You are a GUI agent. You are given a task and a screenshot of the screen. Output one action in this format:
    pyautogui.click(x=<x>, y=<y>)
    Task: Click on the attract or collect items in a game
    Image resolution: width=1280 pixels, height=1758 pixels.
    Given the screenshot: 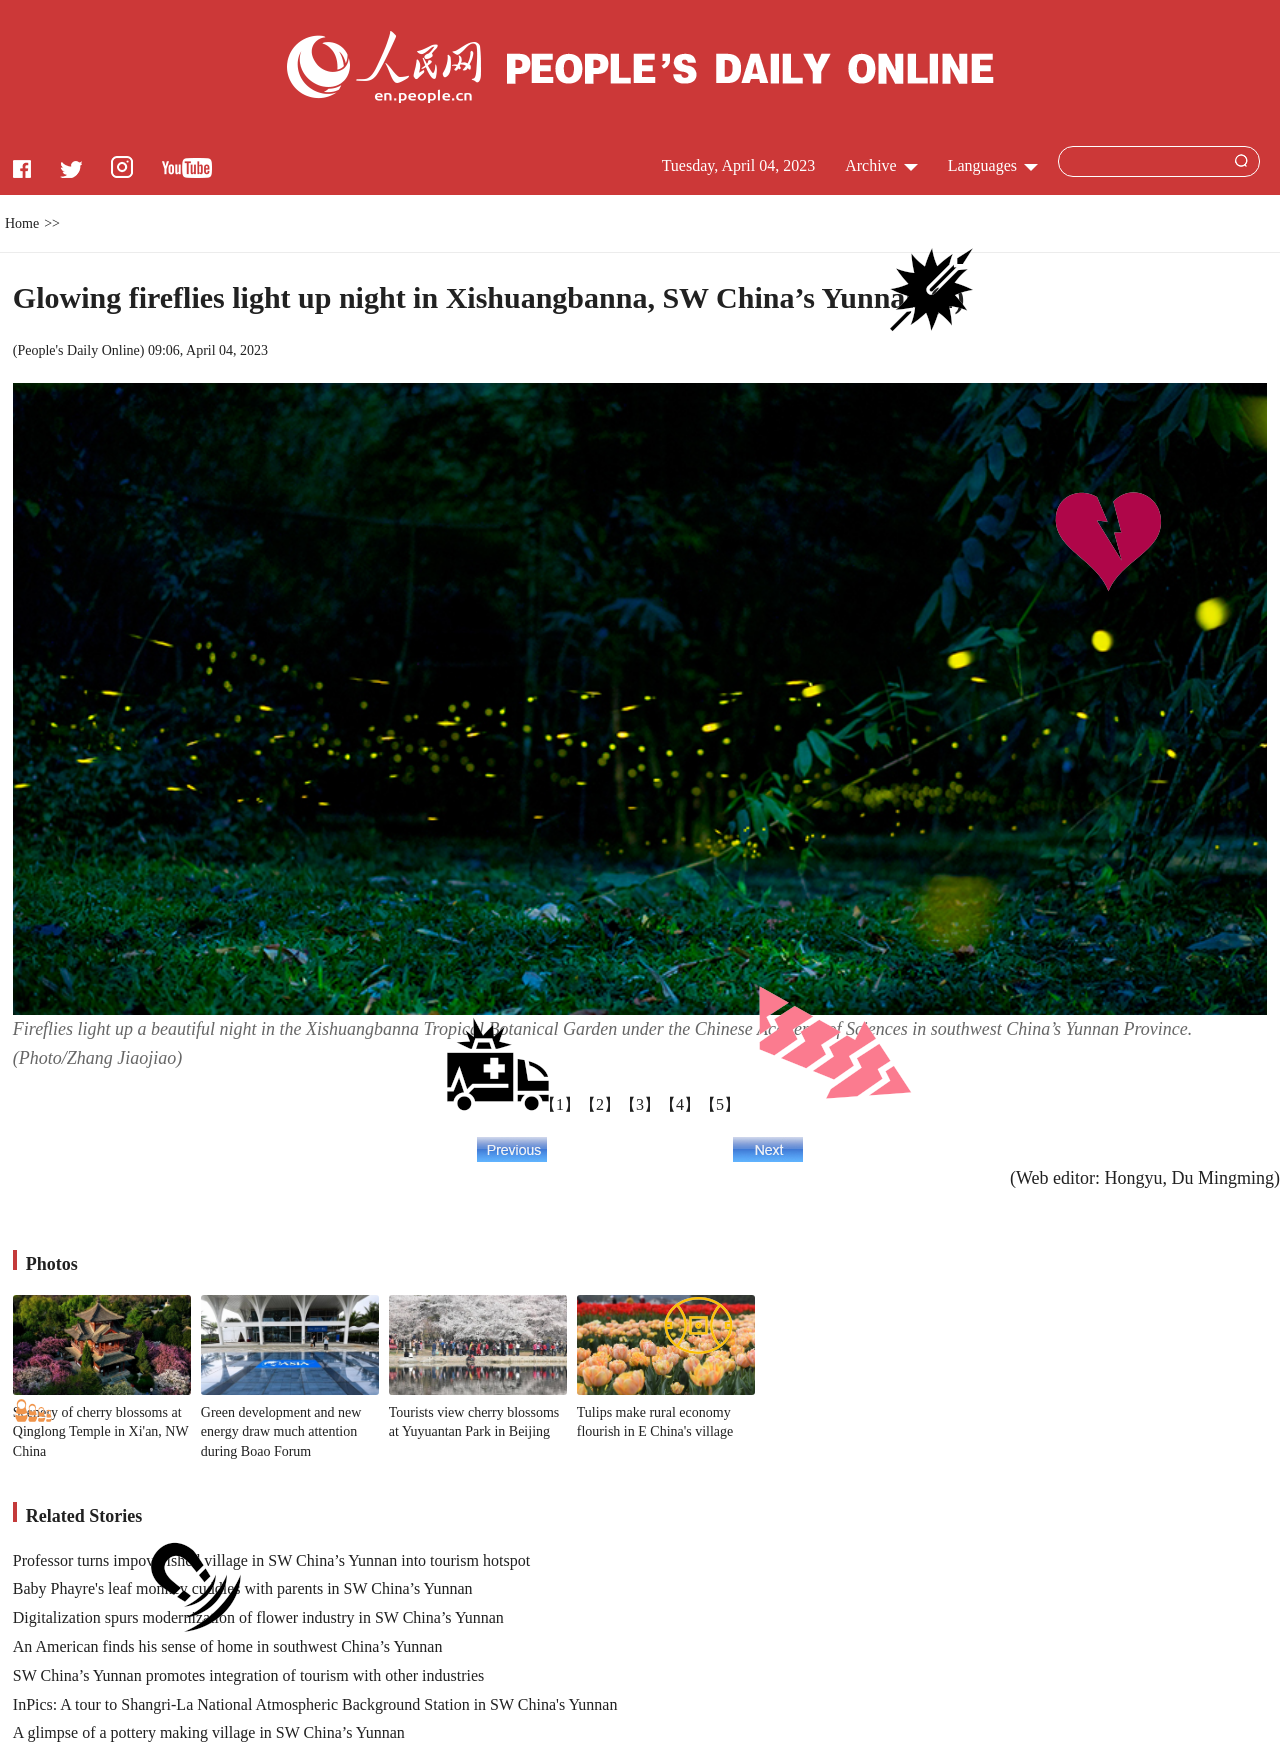 What is the action you would take?
    pyautogui.click(x=195, y=1586)
    